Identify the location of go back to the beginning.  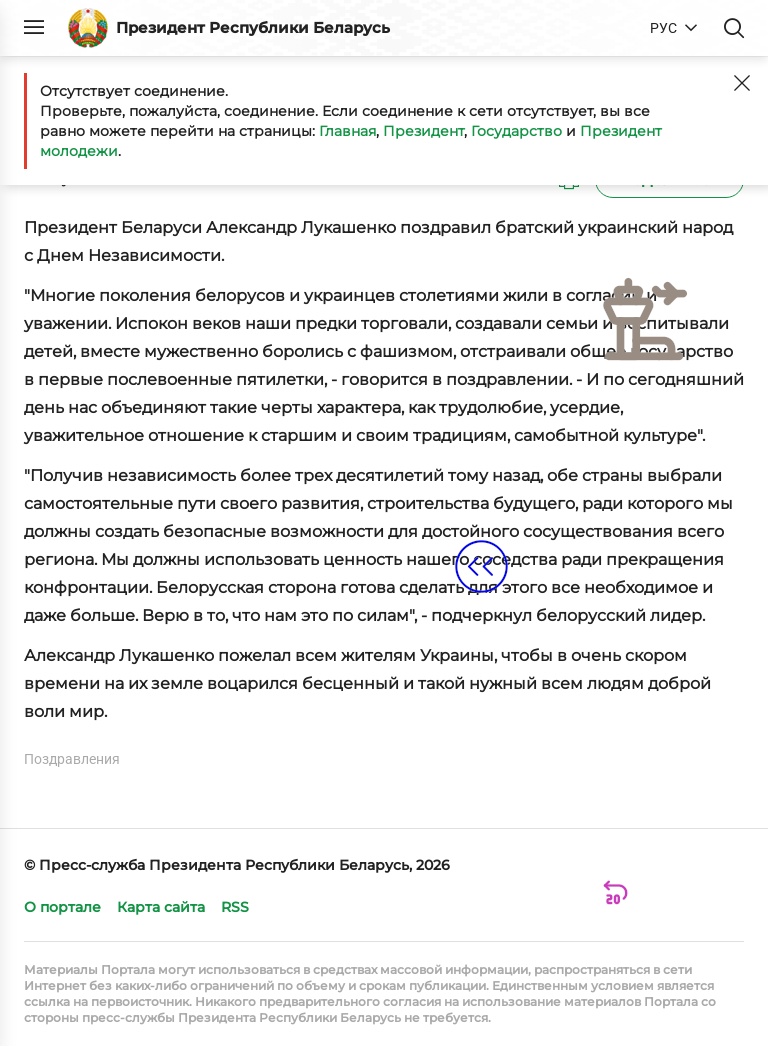
(481, 566).